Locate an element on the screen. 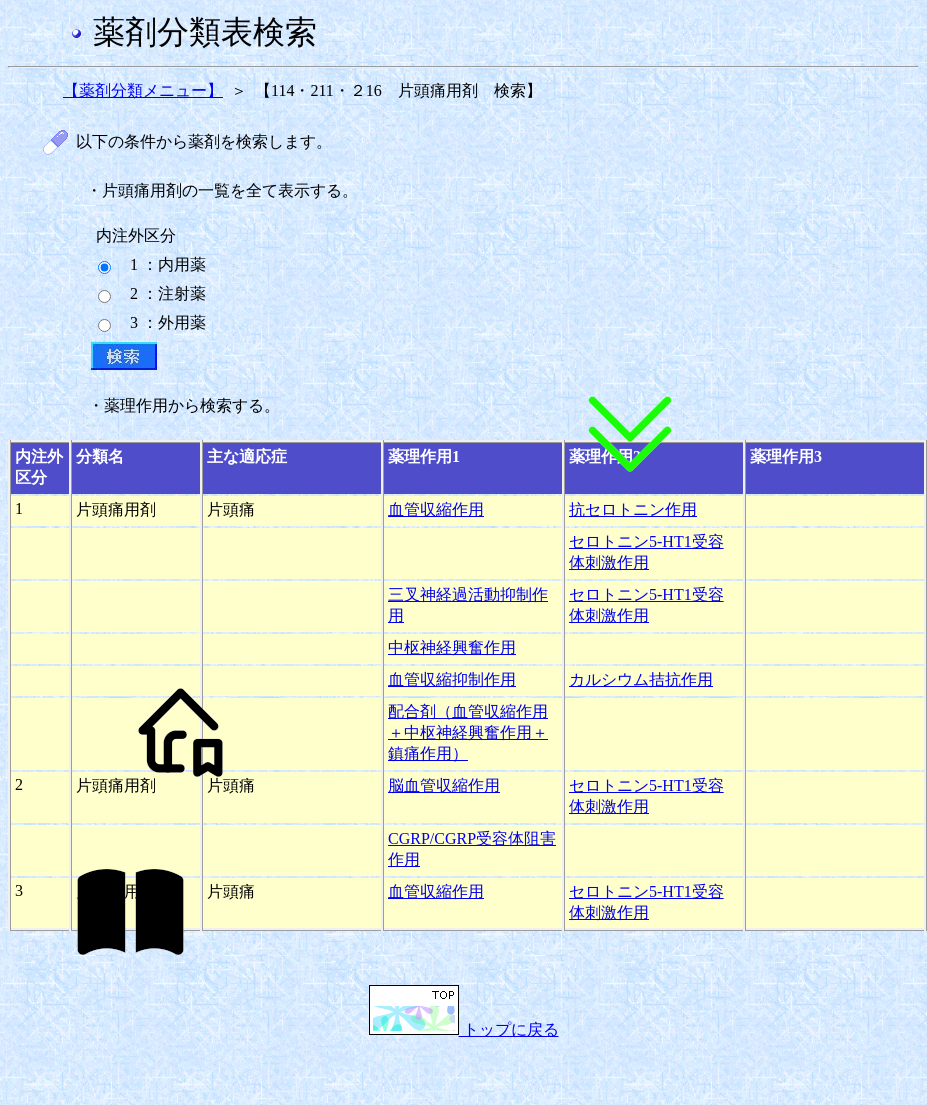 This screenshot has height=1105, width=927. open your library or reading list is located at coordinates (130, 912).